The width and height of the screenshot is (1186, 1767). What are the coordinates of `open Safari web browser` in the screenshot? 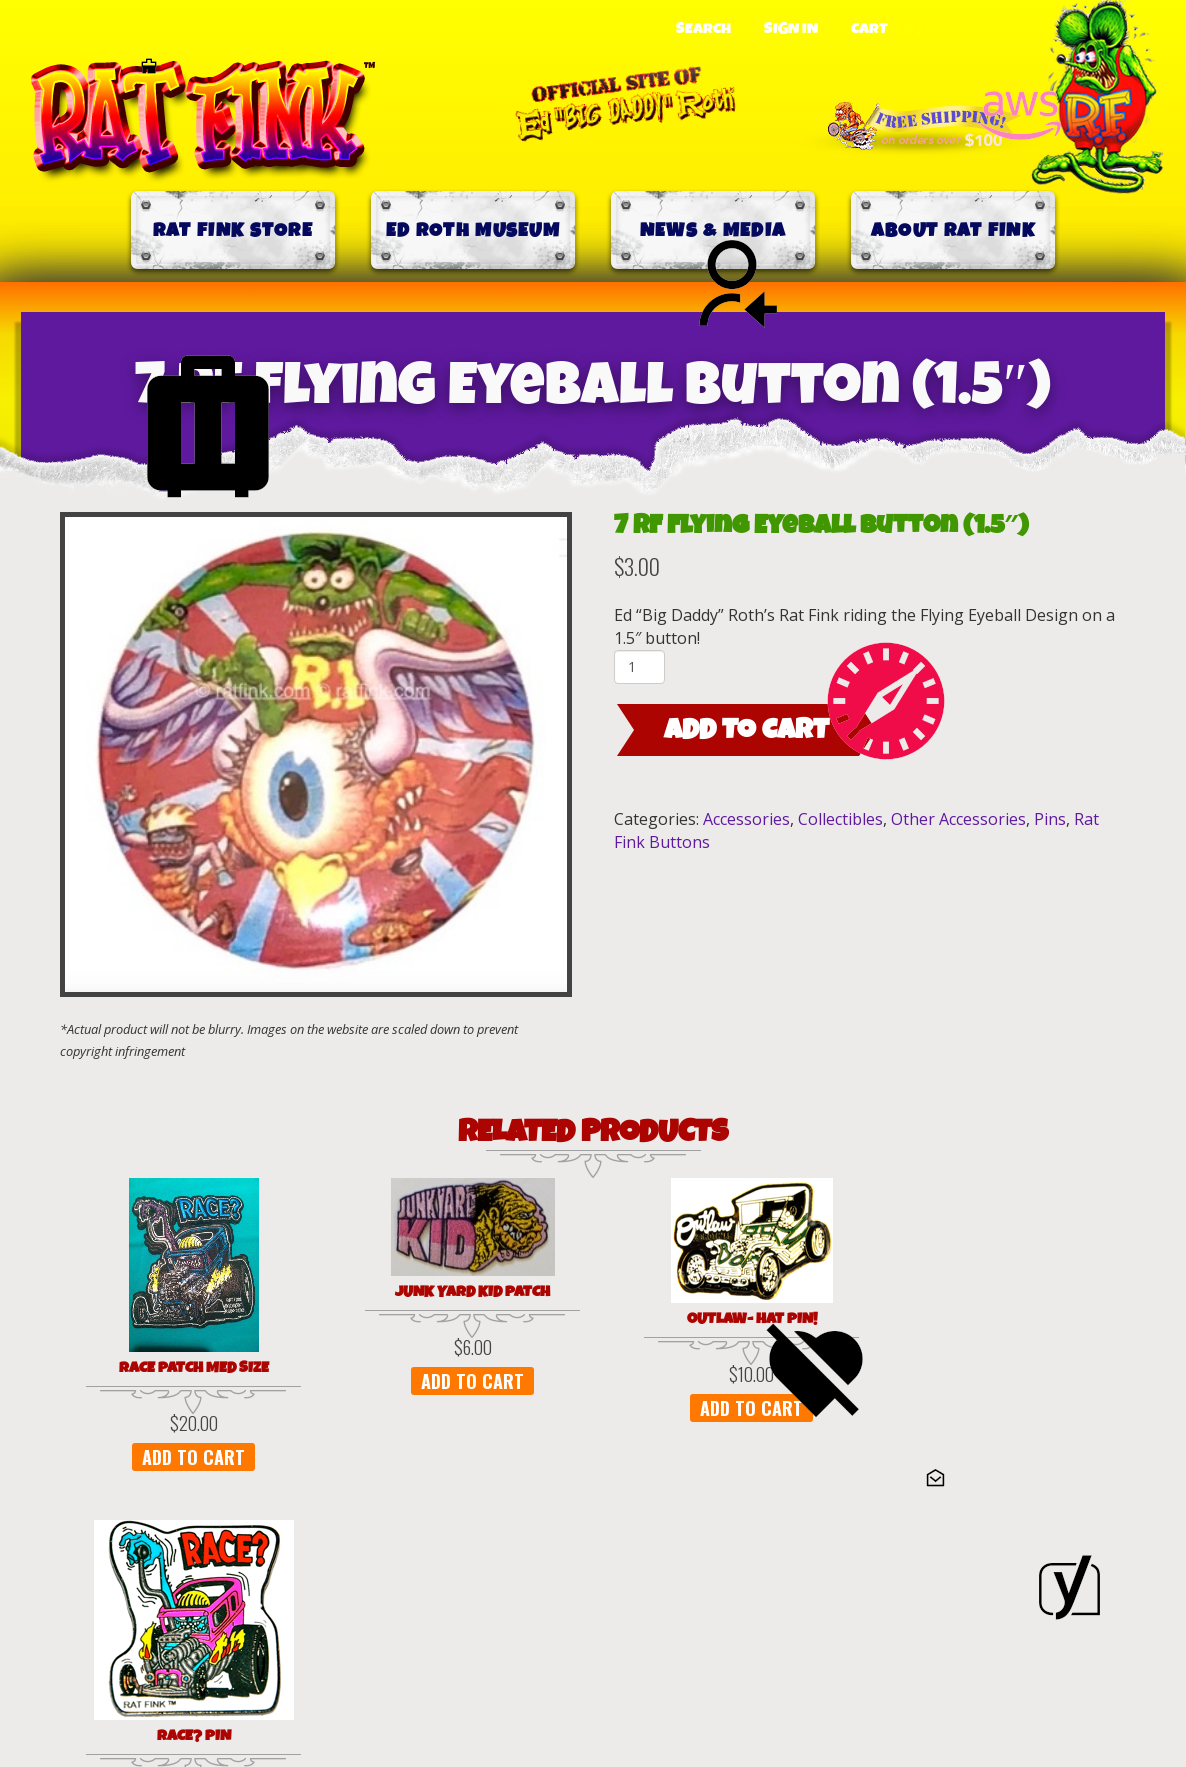 It's located at (886, 701).